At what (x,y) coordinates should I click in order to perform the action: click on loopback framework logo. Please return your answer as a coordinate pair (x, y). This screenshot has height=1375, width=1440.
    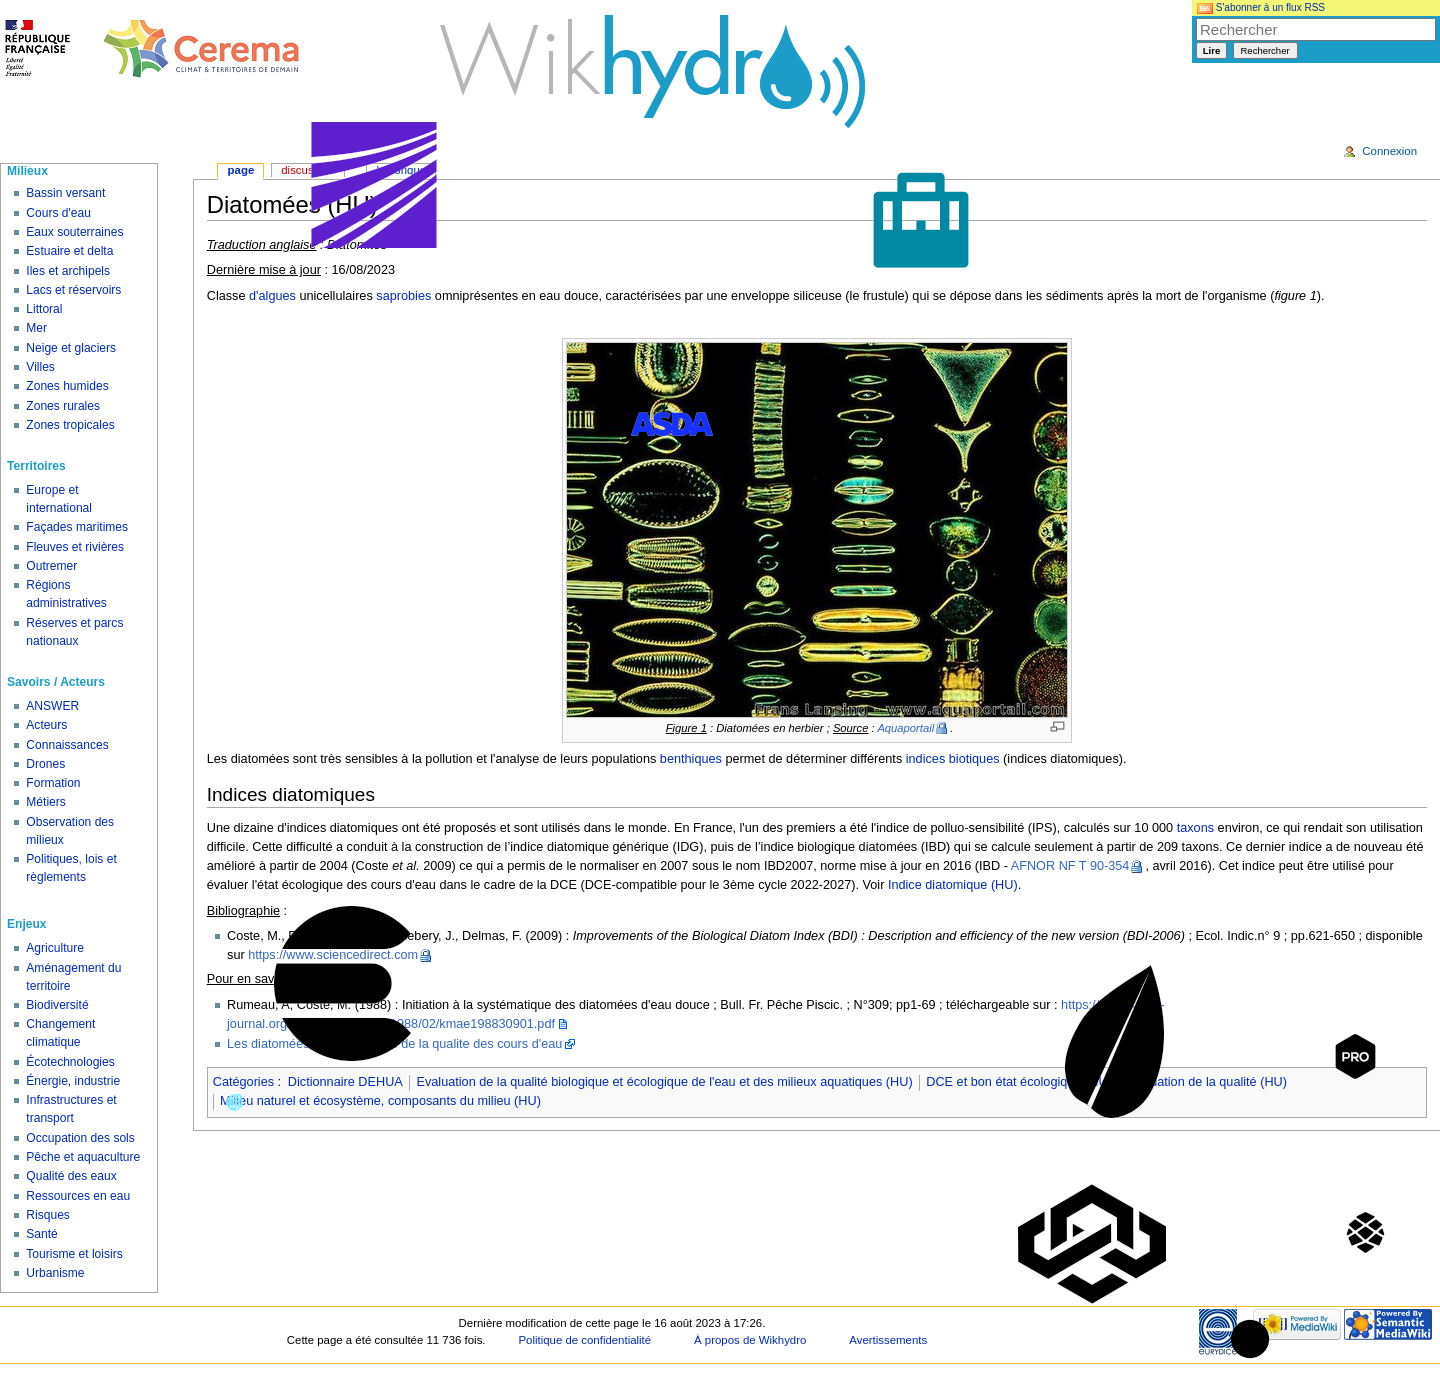
    Looking at the image, I should click on (1092, 1244).